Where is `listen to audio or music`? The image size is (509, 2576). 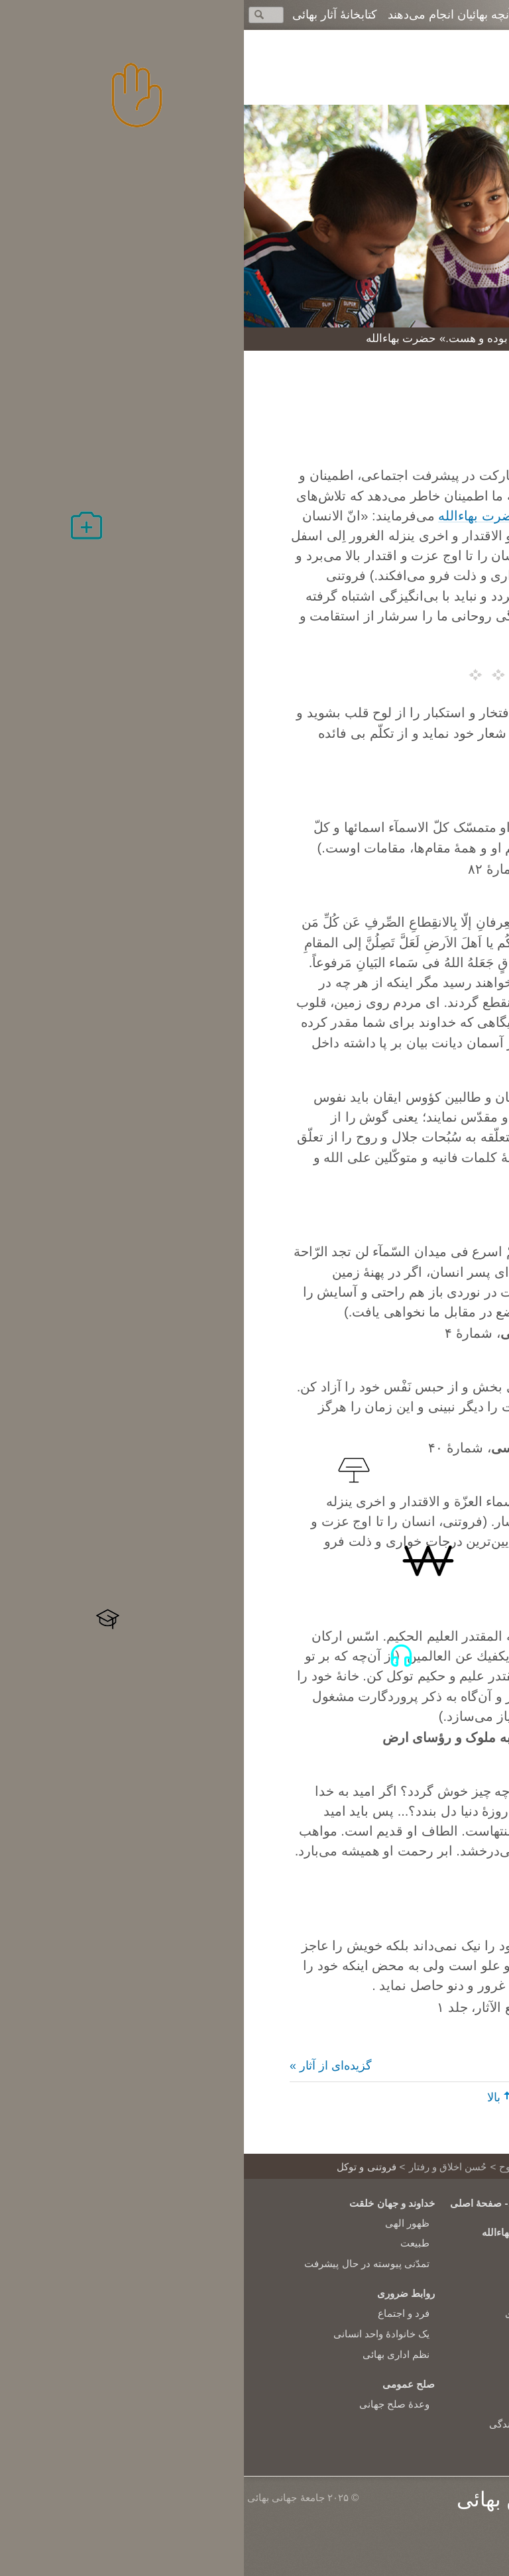
listen to audio or music is located at coordinates (401, 1656).